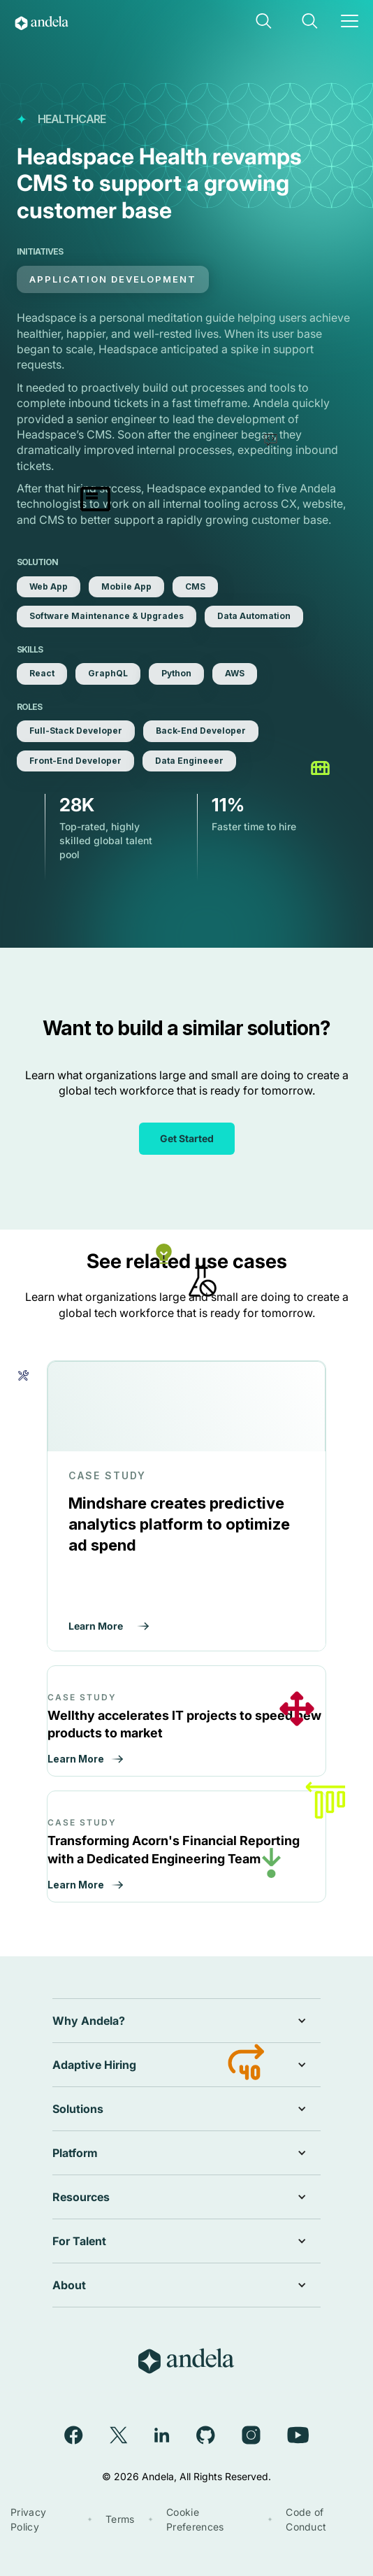  I want to click on view featured playlist, so click(95, 499).